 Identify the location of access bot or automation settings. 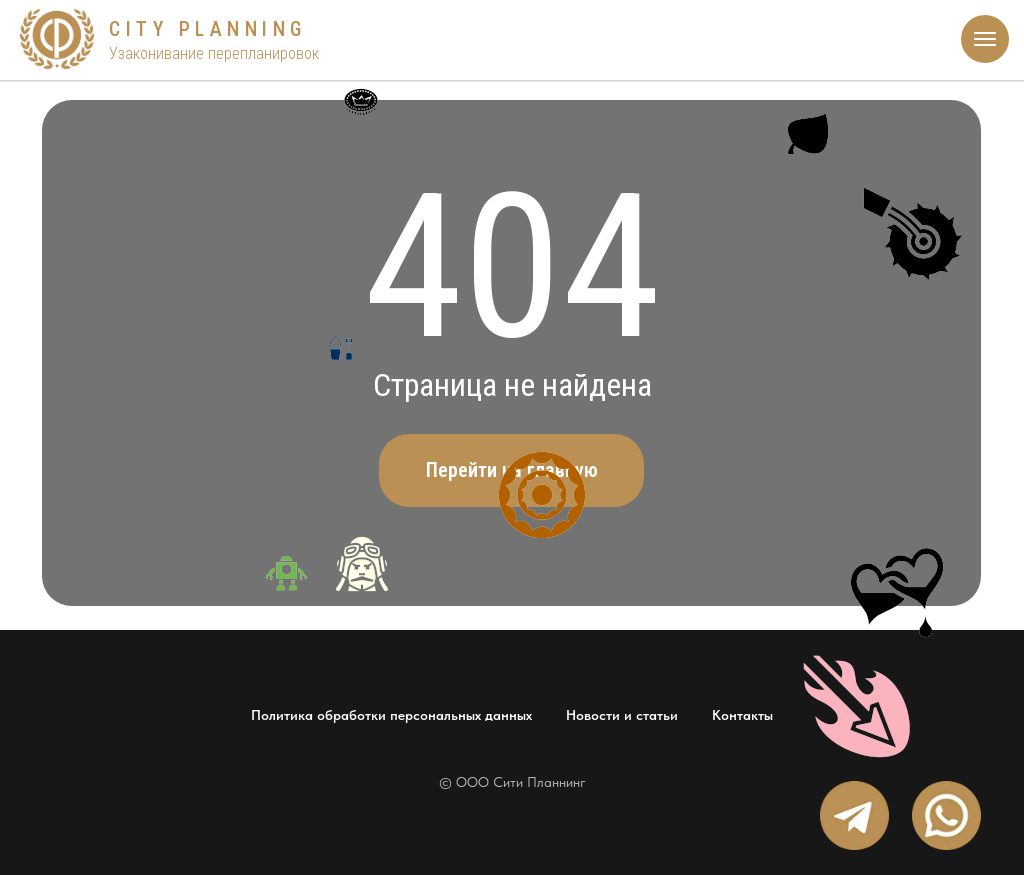
(286, 573).